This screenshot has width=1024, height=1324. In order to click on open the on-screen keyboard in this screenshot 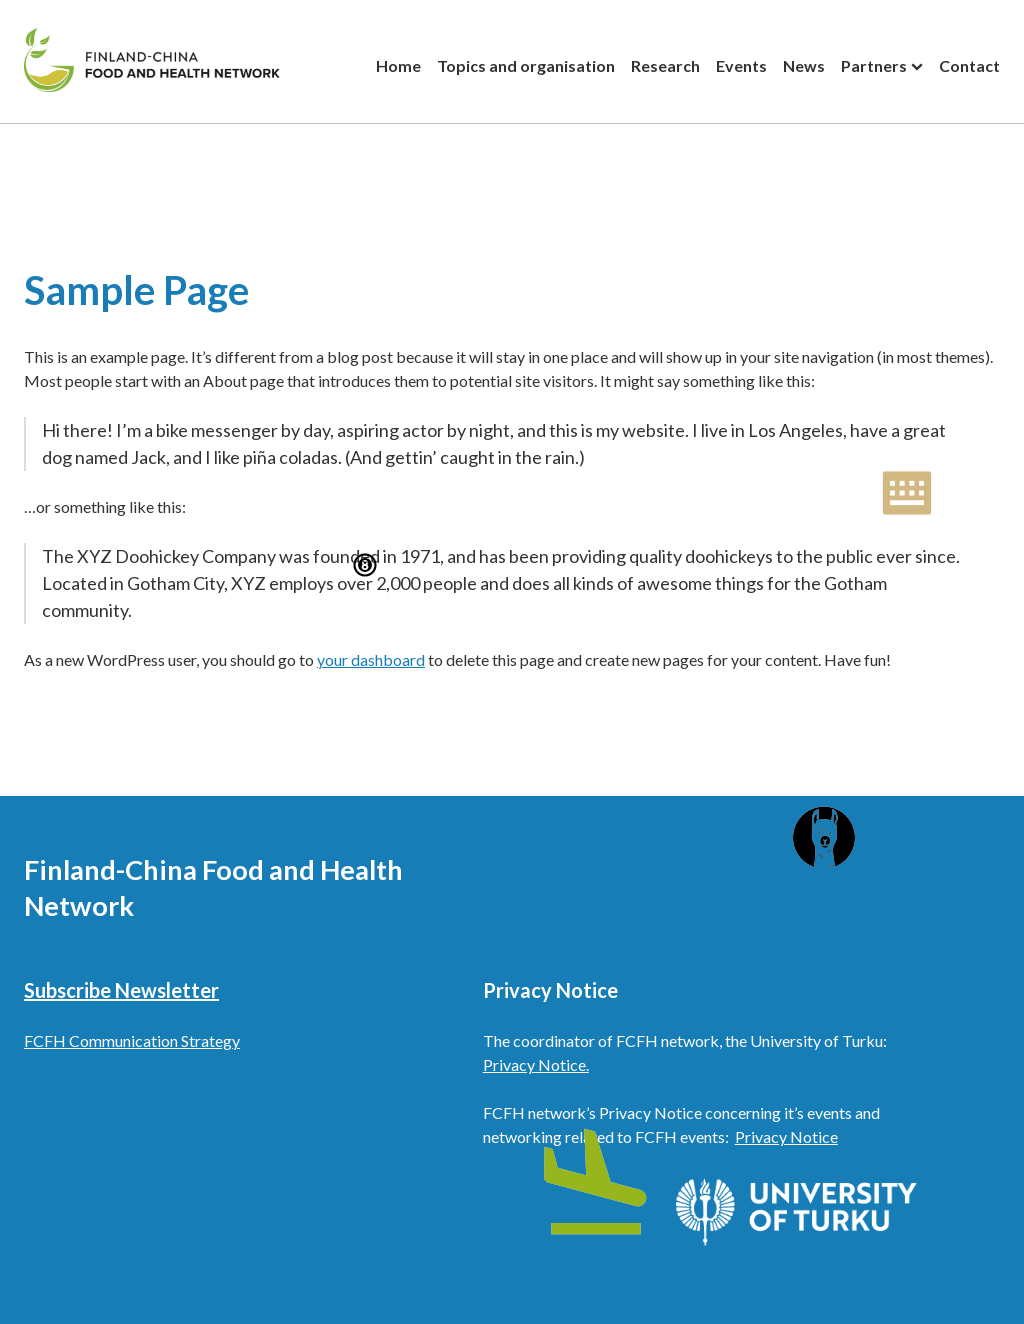, I will do `click(907, 493)`.